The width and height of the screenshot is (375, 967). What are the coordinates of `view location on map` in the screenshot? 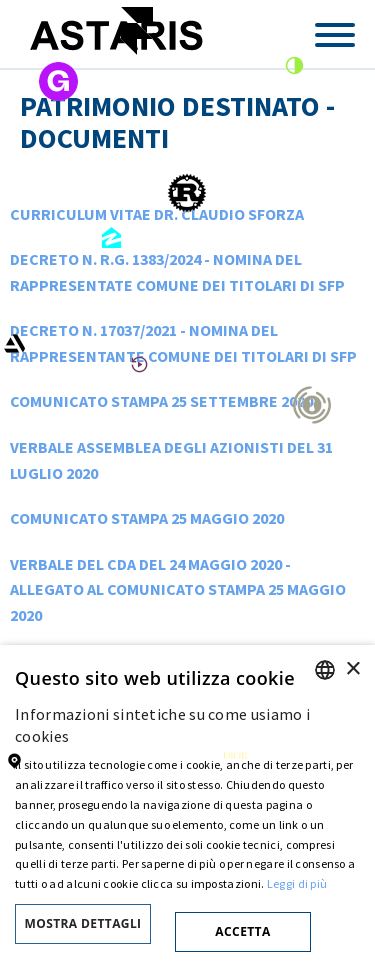 It's located at (14, 760).